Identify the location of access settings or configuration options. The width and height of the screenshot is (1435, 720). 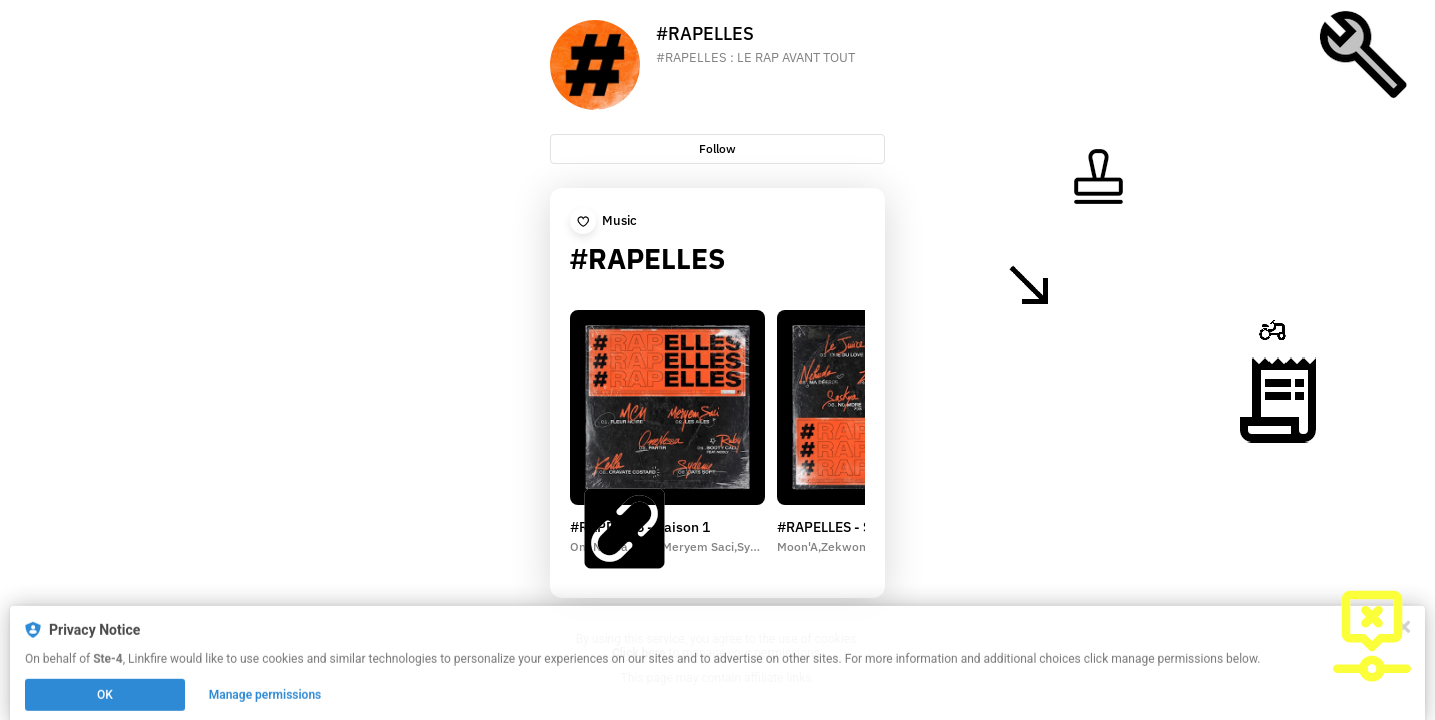
(1363, 54).